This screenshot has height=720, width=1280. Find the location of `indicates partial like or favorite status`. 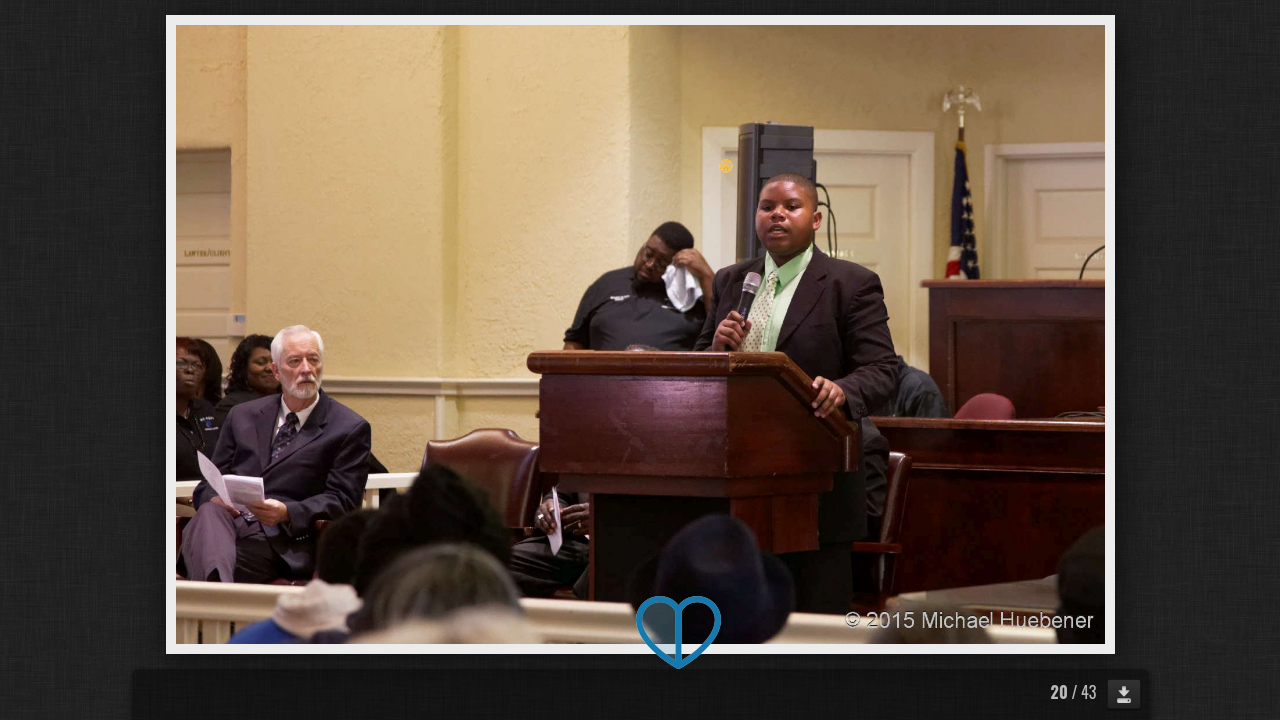

indicates partial like or favorite status is located at coordinates (678, 629).